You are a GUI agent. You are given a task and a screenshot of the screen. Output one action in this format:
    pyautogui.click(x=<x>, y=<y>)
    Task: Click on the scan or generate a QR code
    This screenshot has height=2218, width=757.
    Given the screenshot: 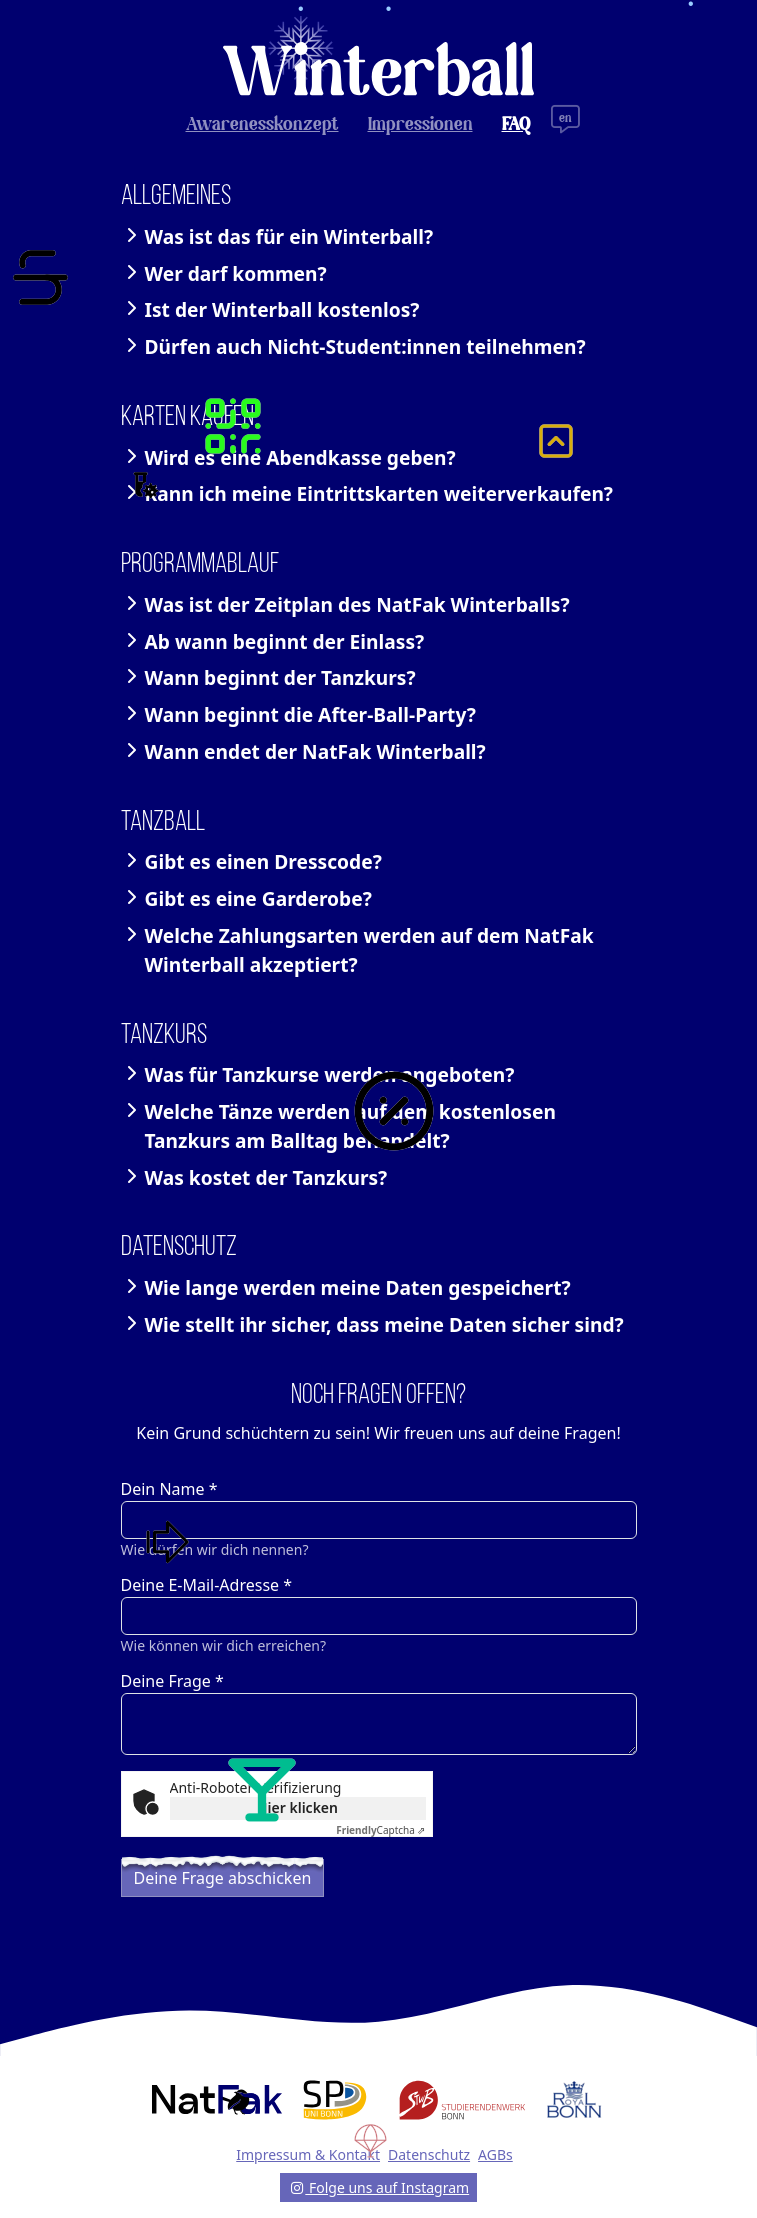 What is the action you would take?
    pyautogui.click(x=233, y=426)
    